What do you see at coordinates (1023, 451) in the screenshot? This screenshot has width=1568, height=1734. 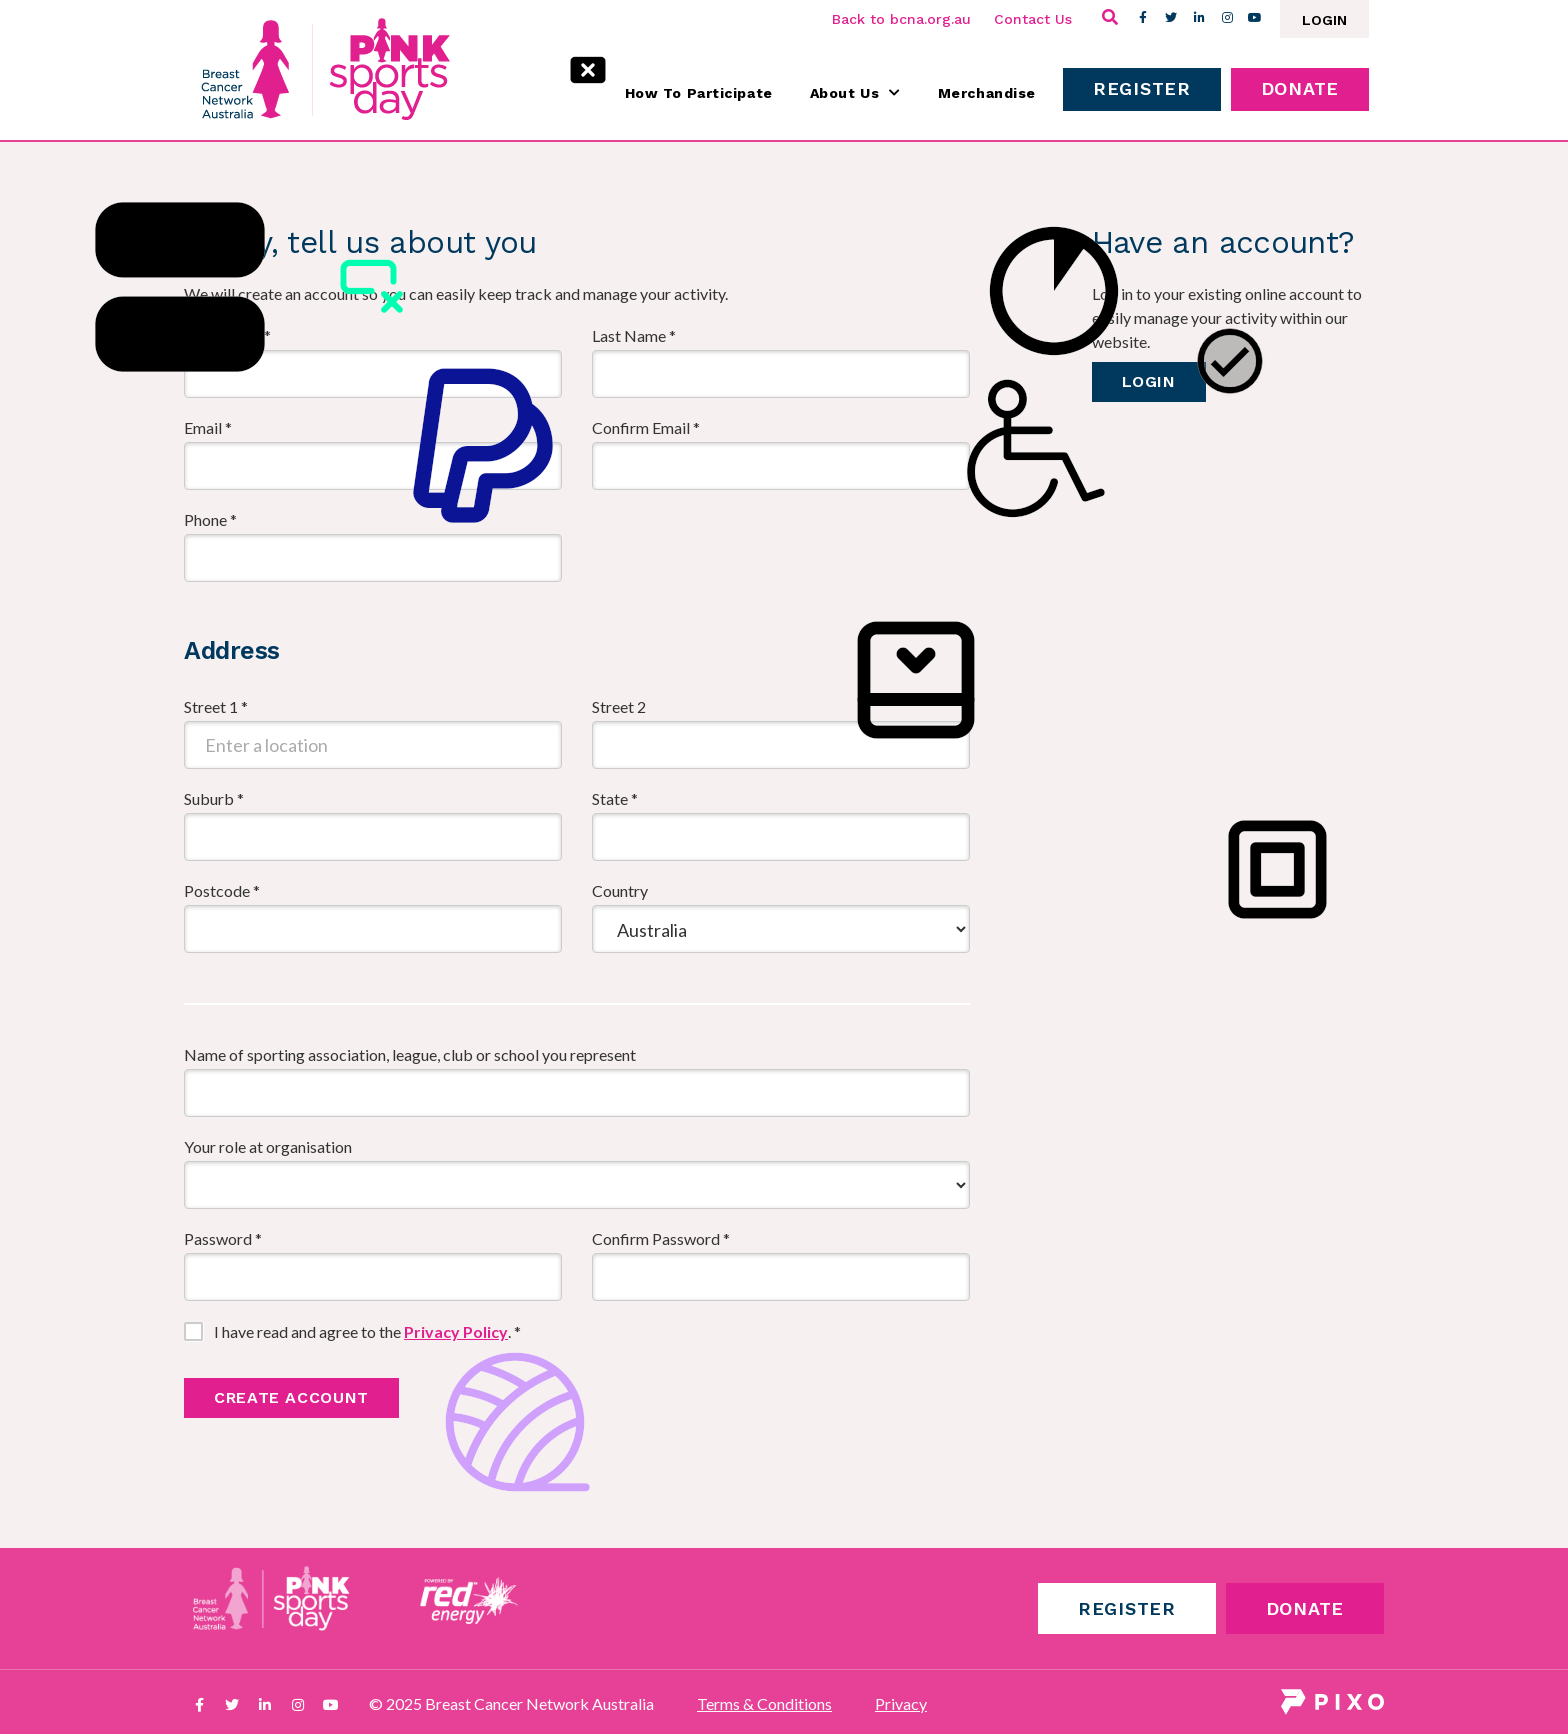 I see `indicates wheelchair accessible facilities` at bounding box center [1023, 451].